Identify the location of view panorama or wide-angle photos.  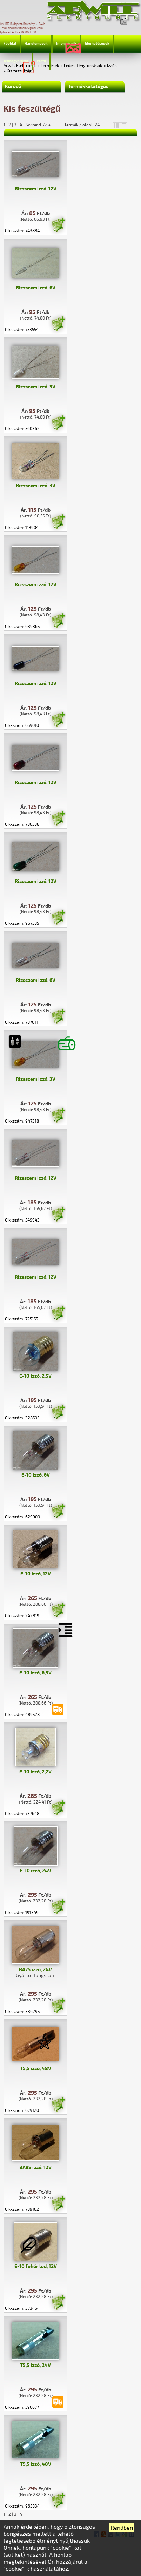
(73, 48).